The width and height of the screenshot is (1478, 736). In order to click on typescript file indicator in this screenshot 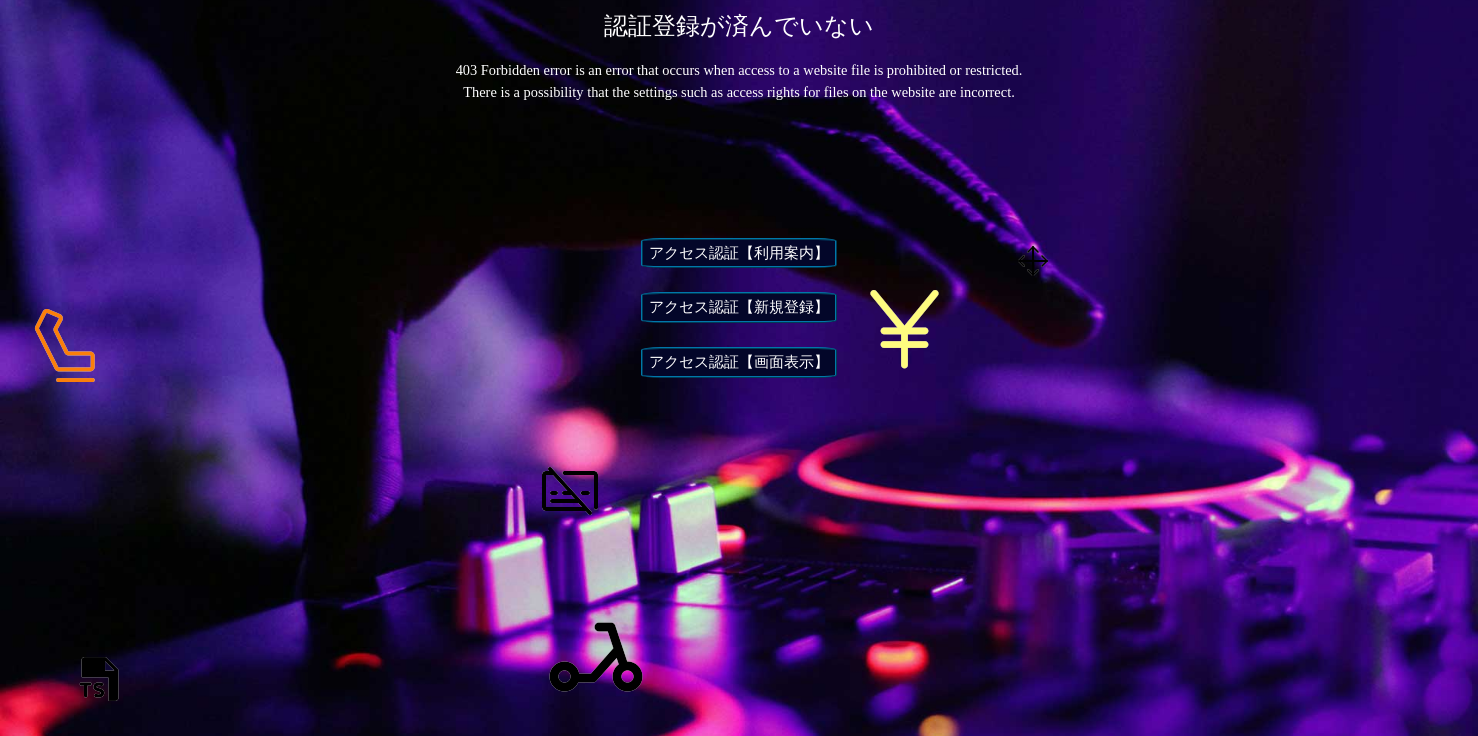, I will do `click(100, 679)`.